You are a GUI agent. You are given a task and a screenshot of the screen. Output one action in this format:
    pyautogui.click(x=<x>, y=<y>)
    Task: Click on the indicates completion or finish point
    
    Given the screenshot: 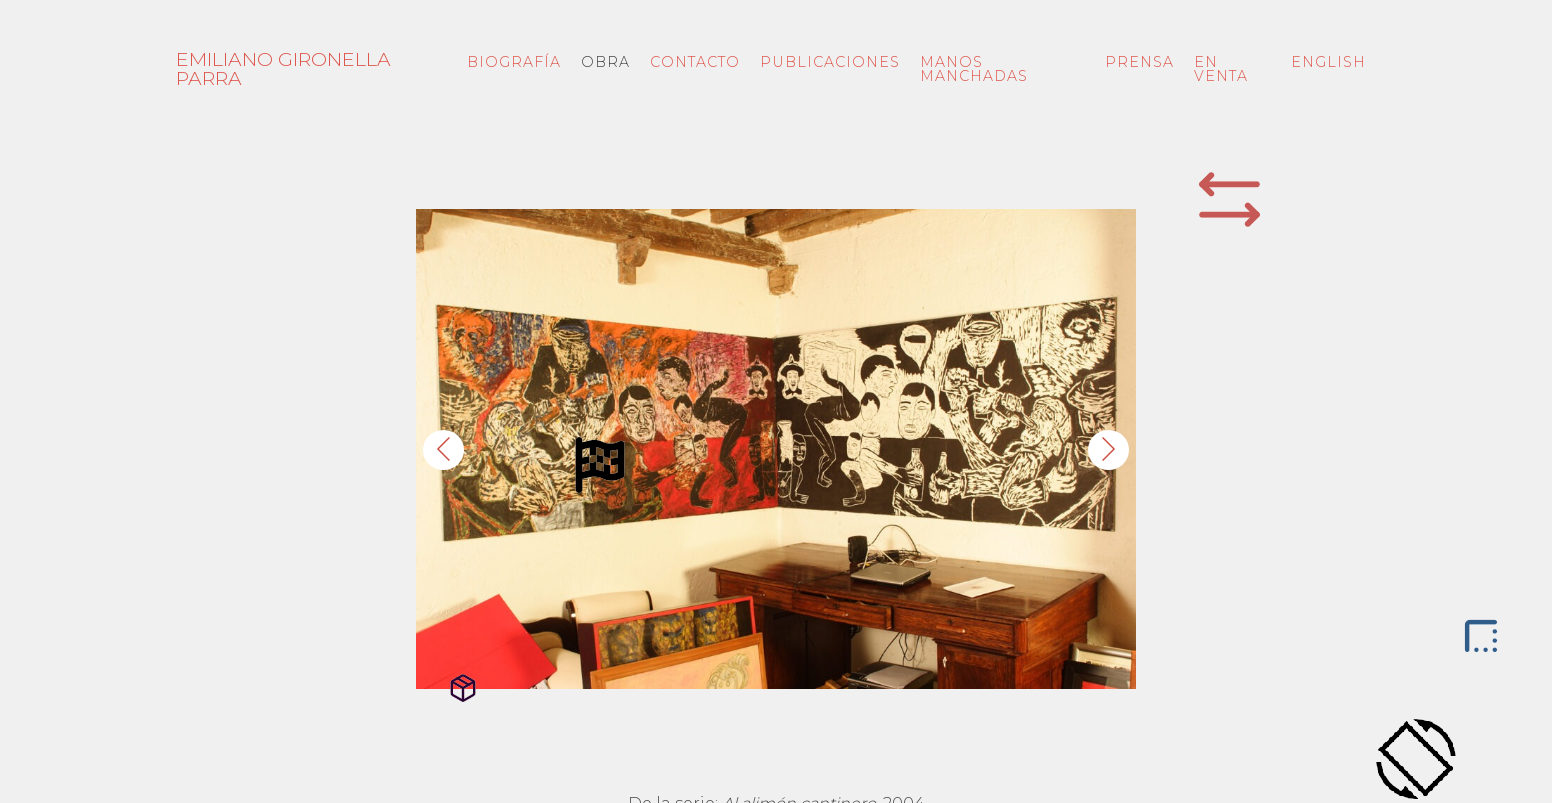 What is the action you would take?
    pyautogui.click(x=600, y=465)
    